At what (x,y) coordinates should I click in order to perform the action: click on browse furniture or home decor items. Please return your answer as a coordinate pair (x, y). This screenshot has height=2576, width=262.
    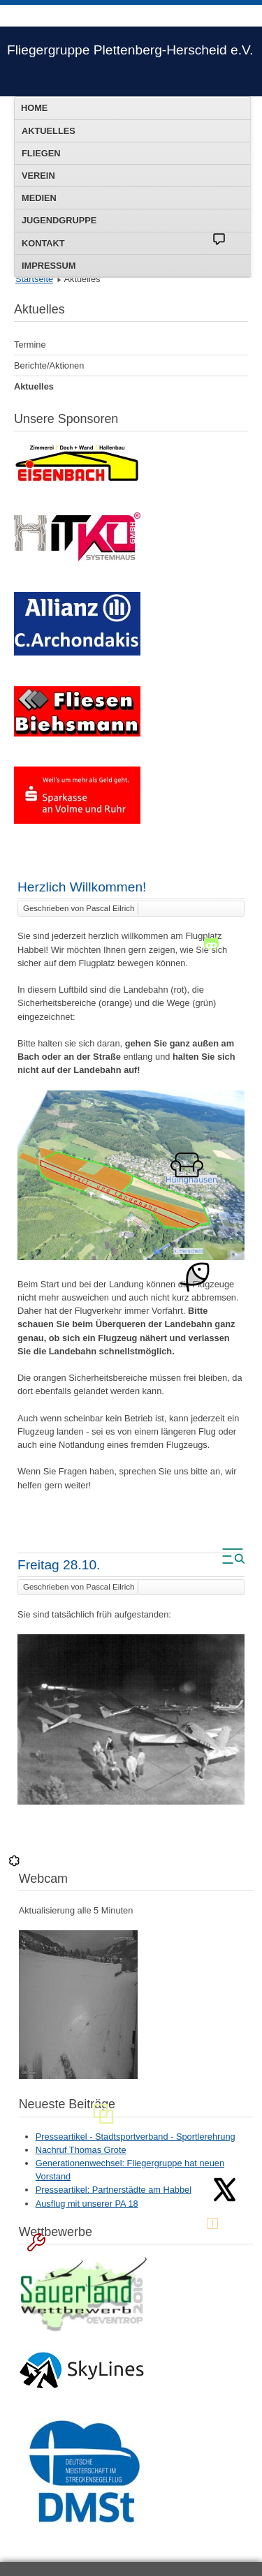
    Looking at the image, I should click on (187, 1165).